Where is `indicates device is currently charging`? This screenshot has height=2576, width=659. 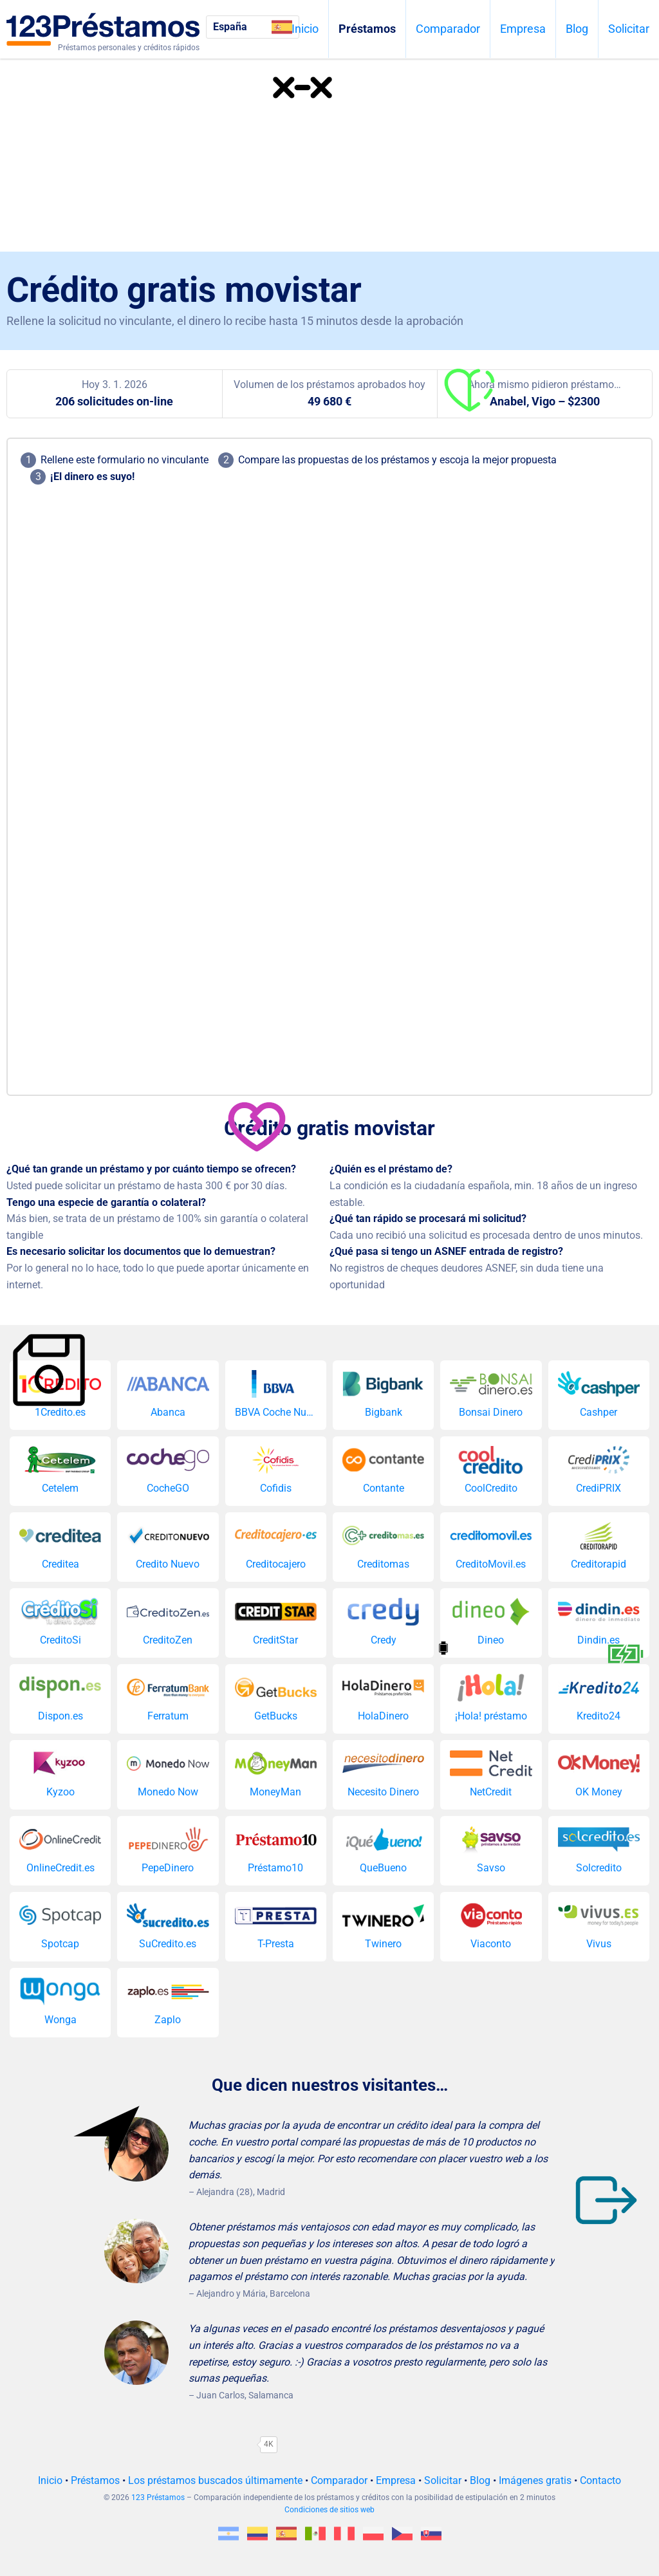 indicates device is currently charging is located at coordinates (626, 1654).